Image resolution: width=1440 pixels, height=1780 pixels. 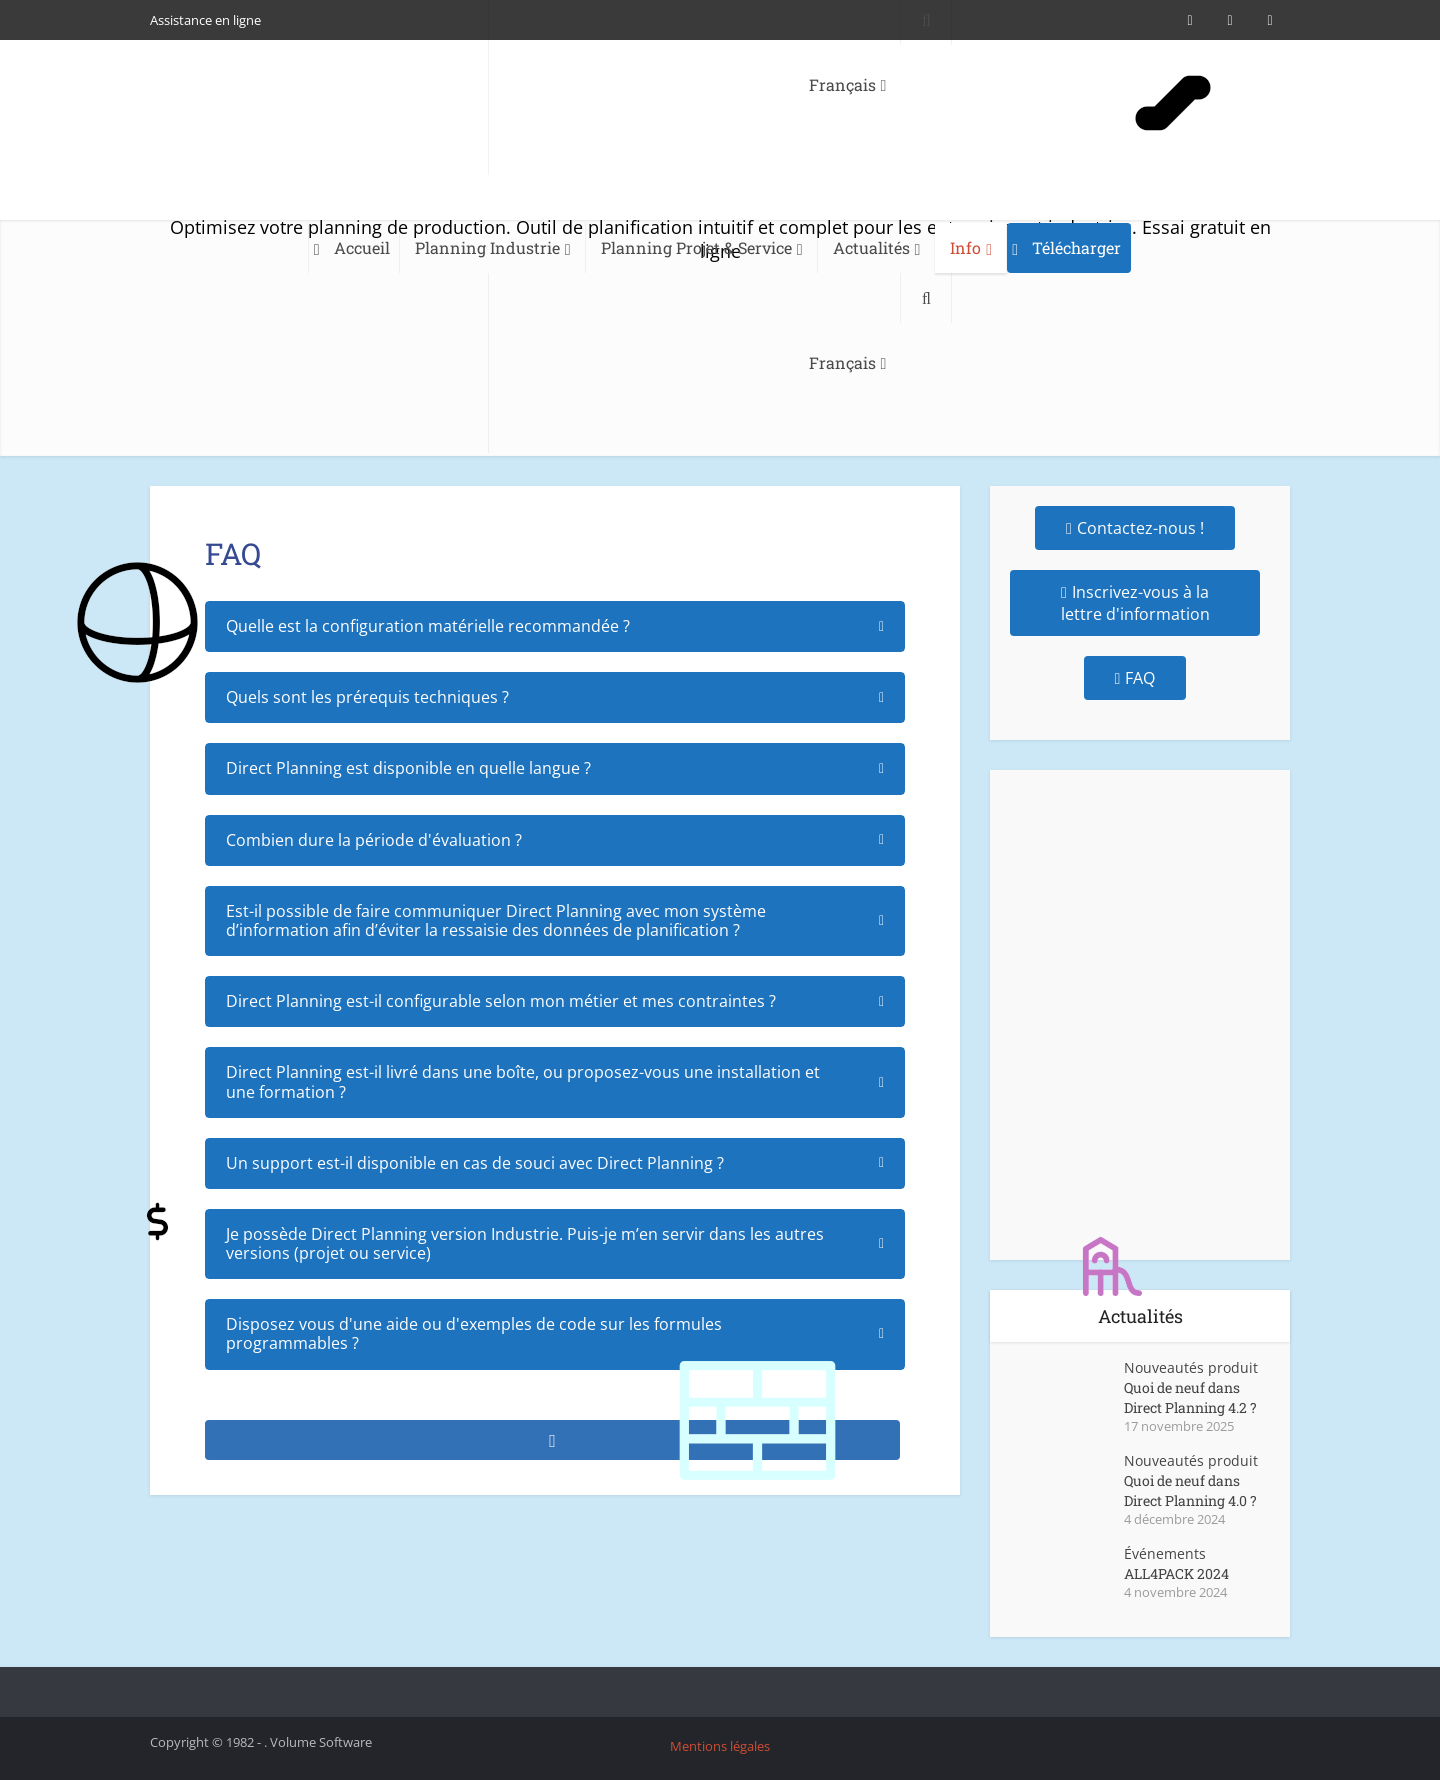 What do you see at coordinates (757, 1420) in the screenshot?
I see `access firewall or security settings` at bounding box center [757, 1420].